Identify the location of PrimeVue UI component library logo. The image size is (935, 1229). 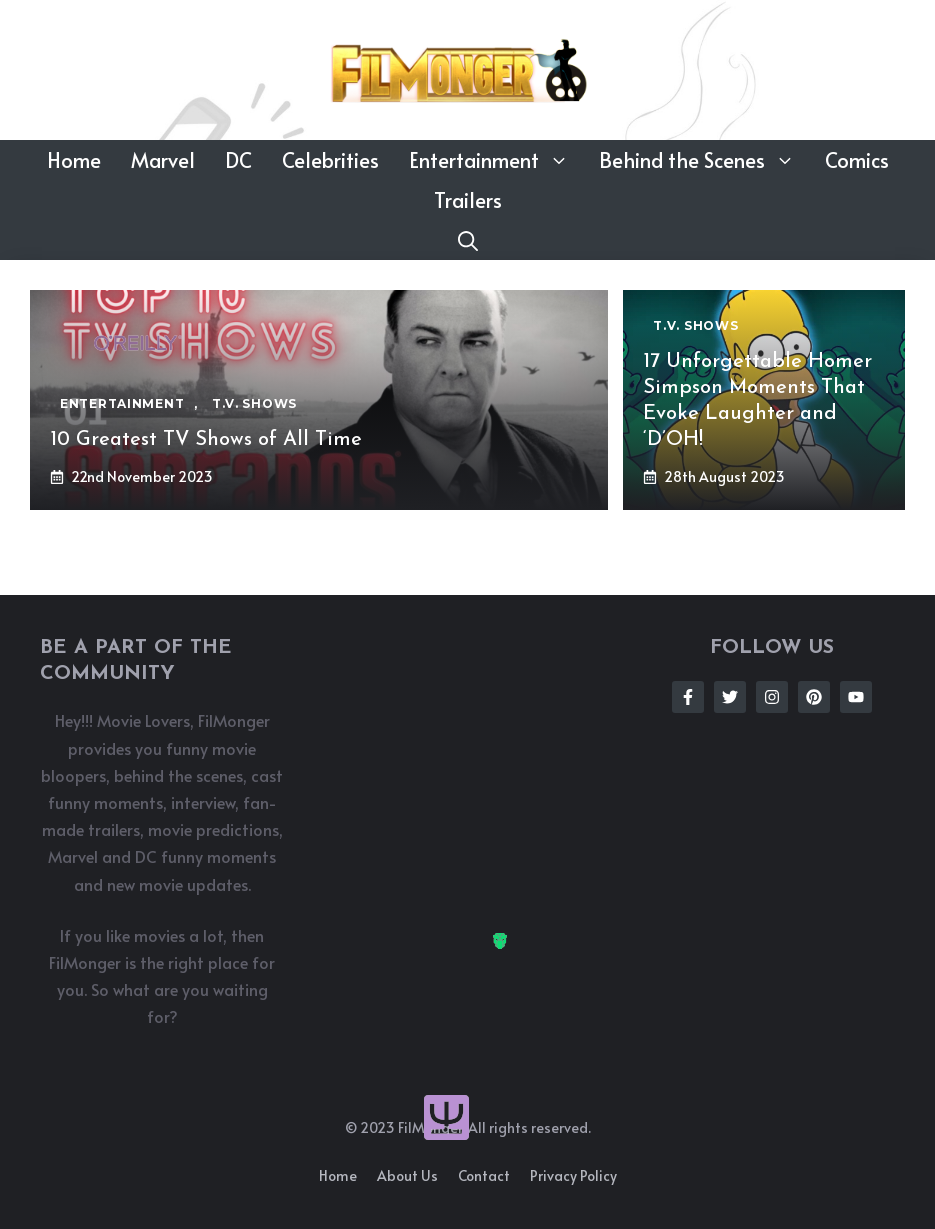
(500, 941).